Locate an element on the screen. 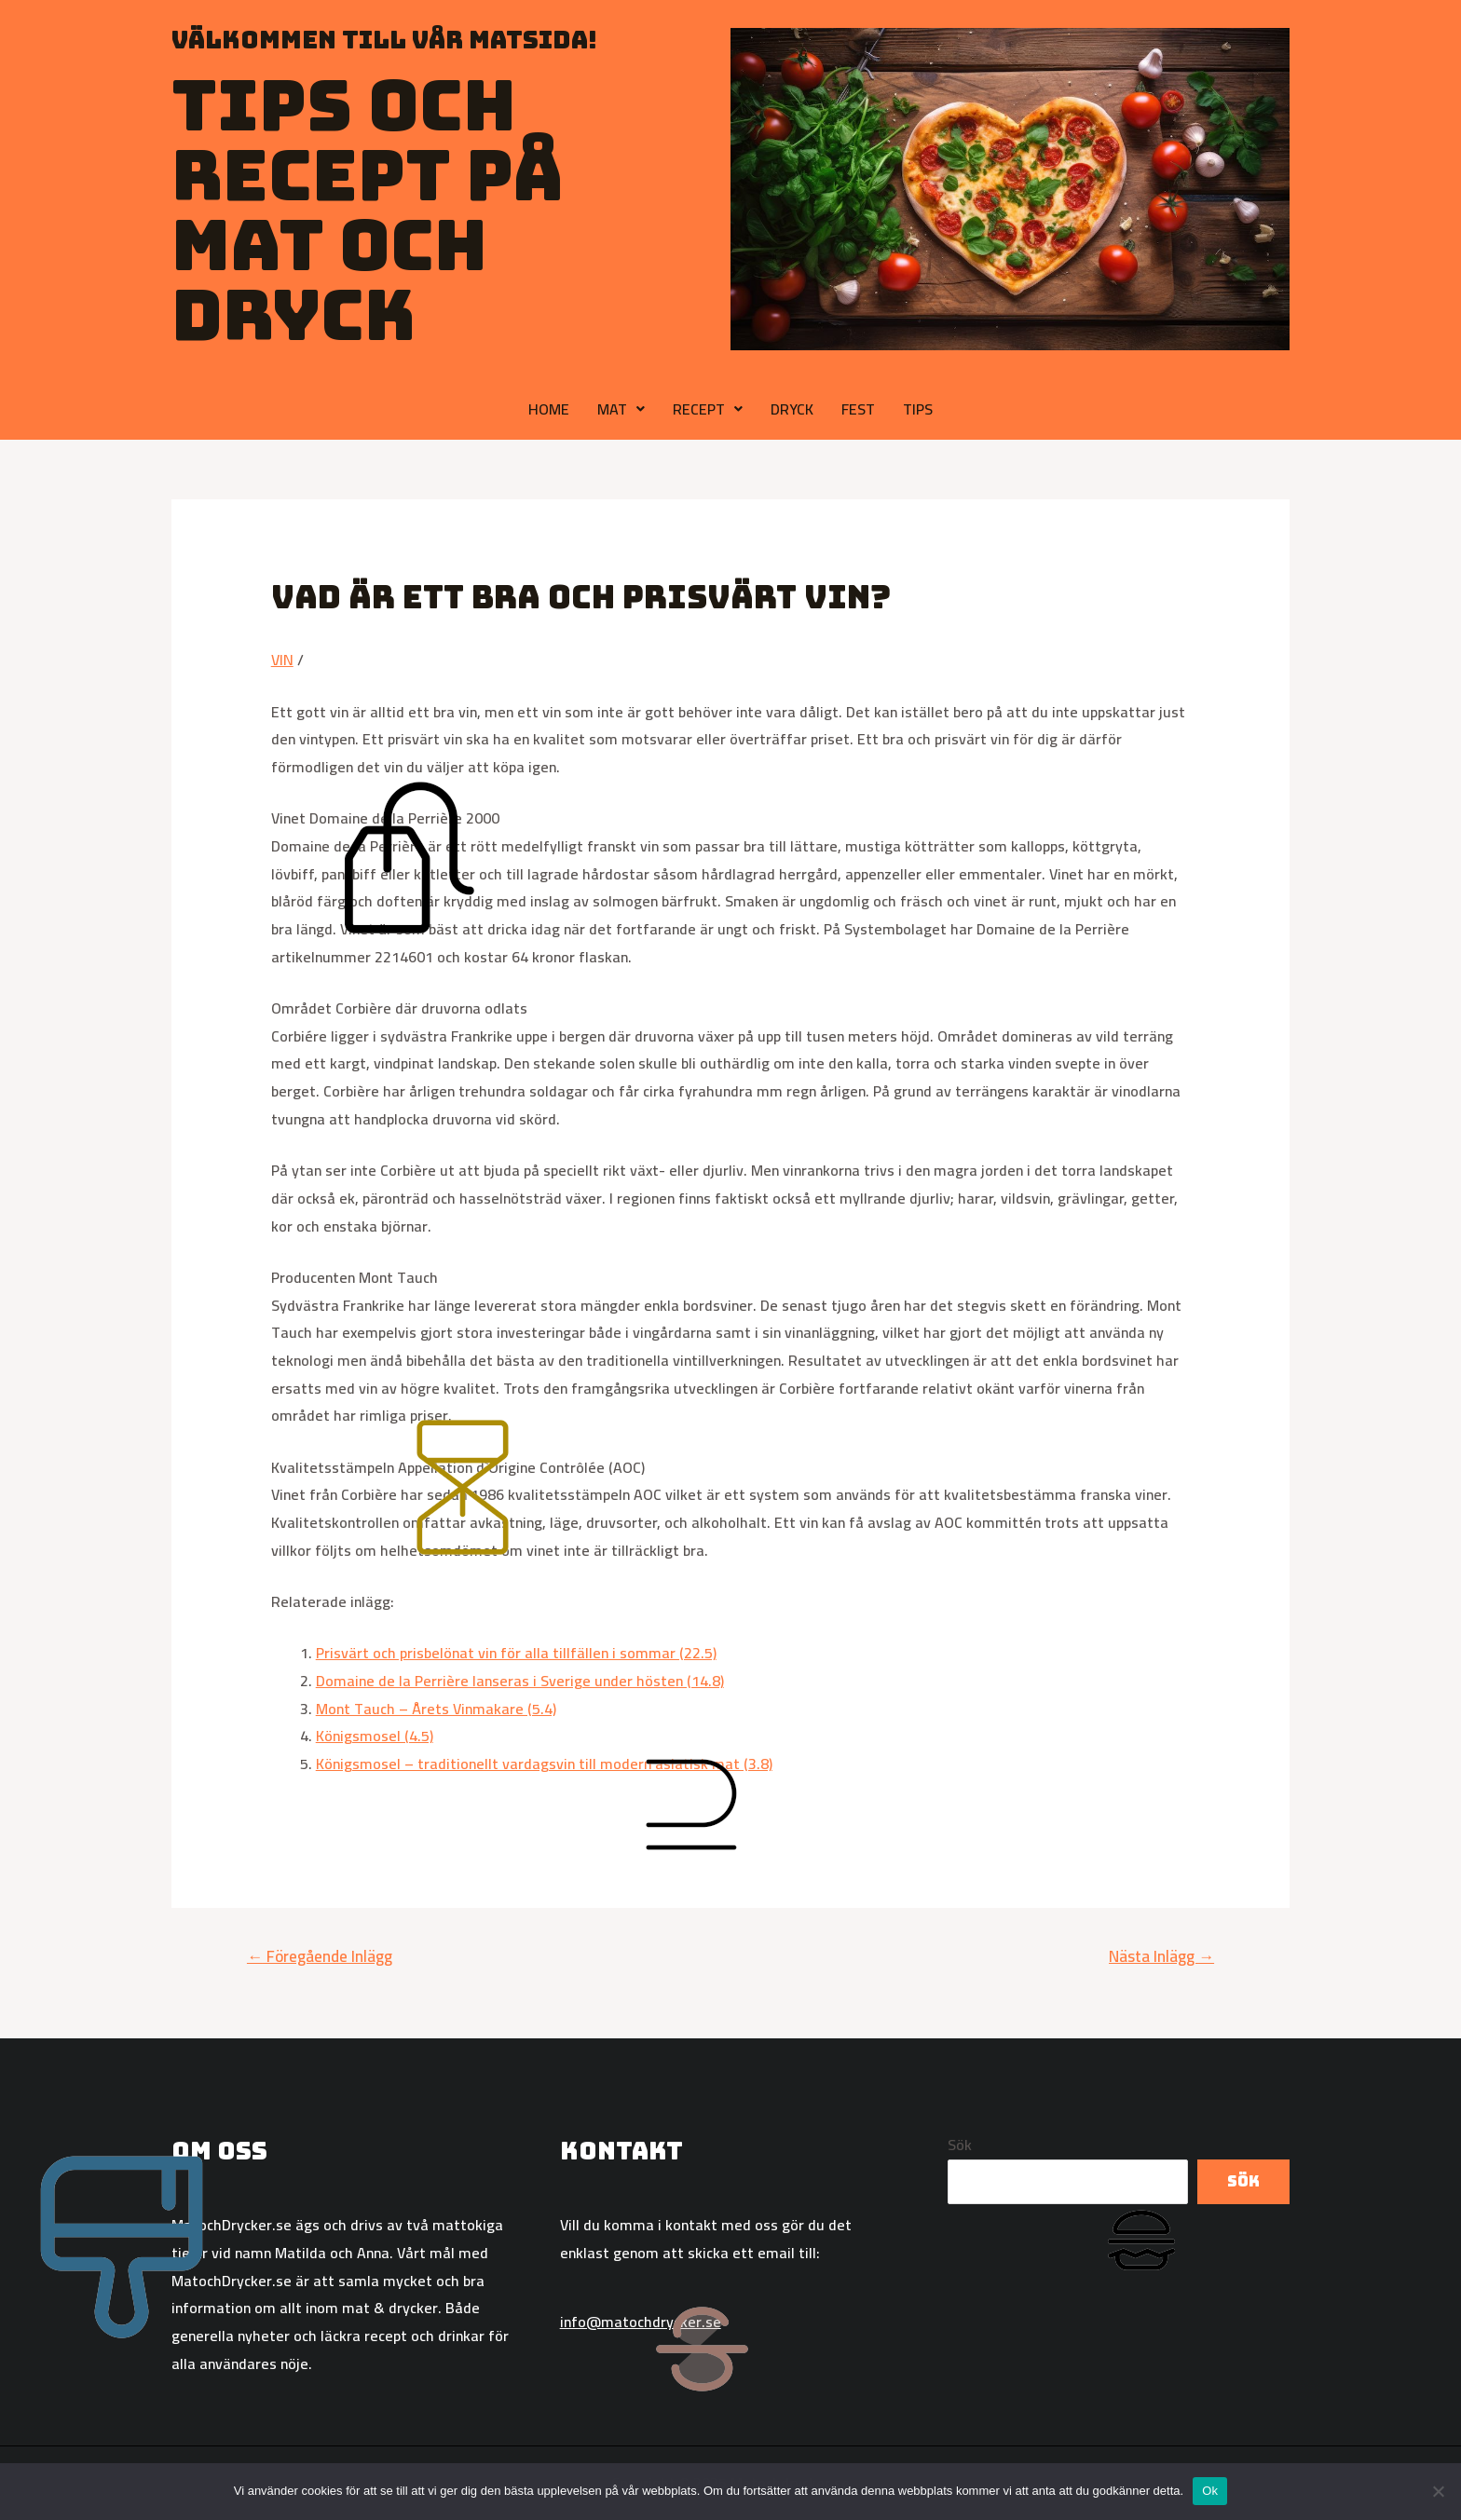 This screenshot has height=2520, width=1461. browse tea or hot beverage options is located at coordinates (403, 863).